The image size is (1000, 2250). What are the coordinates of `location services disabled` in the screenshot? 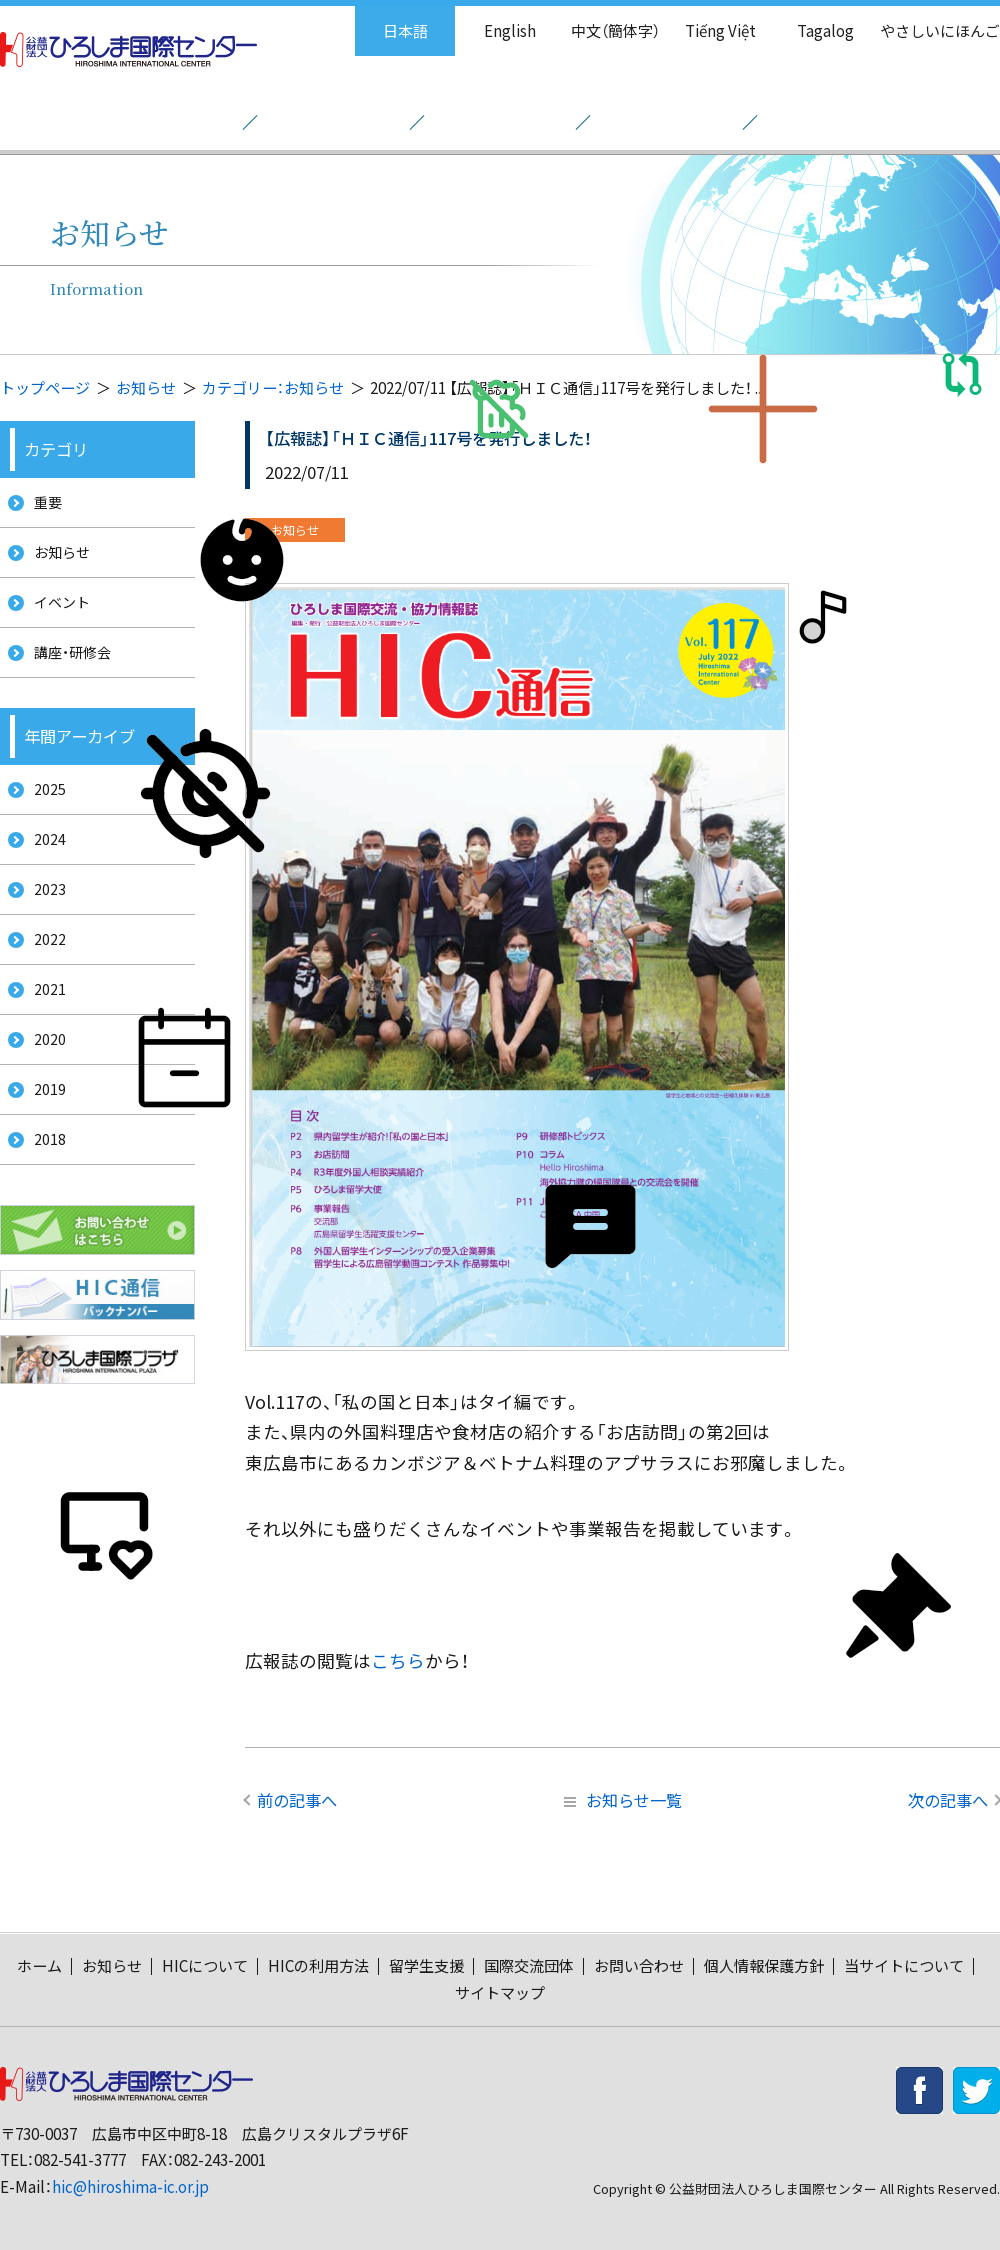 It's located at (205, 793).